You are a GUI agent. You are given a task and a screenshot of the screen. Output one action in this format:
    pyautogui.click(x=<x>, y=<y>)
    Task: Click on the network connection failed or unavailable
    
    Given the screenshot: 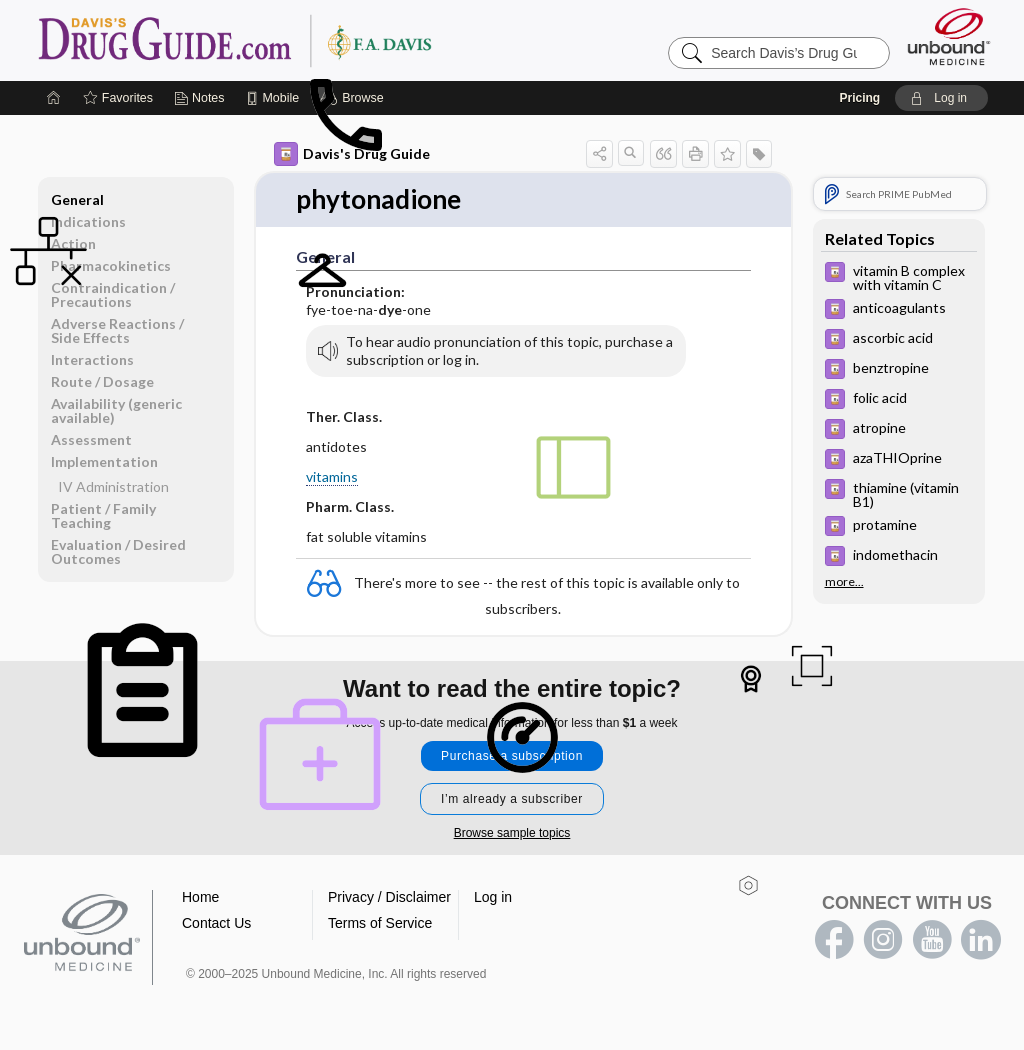 What is the action you would take?
    pyautogui.click(x=48, y=252)
    